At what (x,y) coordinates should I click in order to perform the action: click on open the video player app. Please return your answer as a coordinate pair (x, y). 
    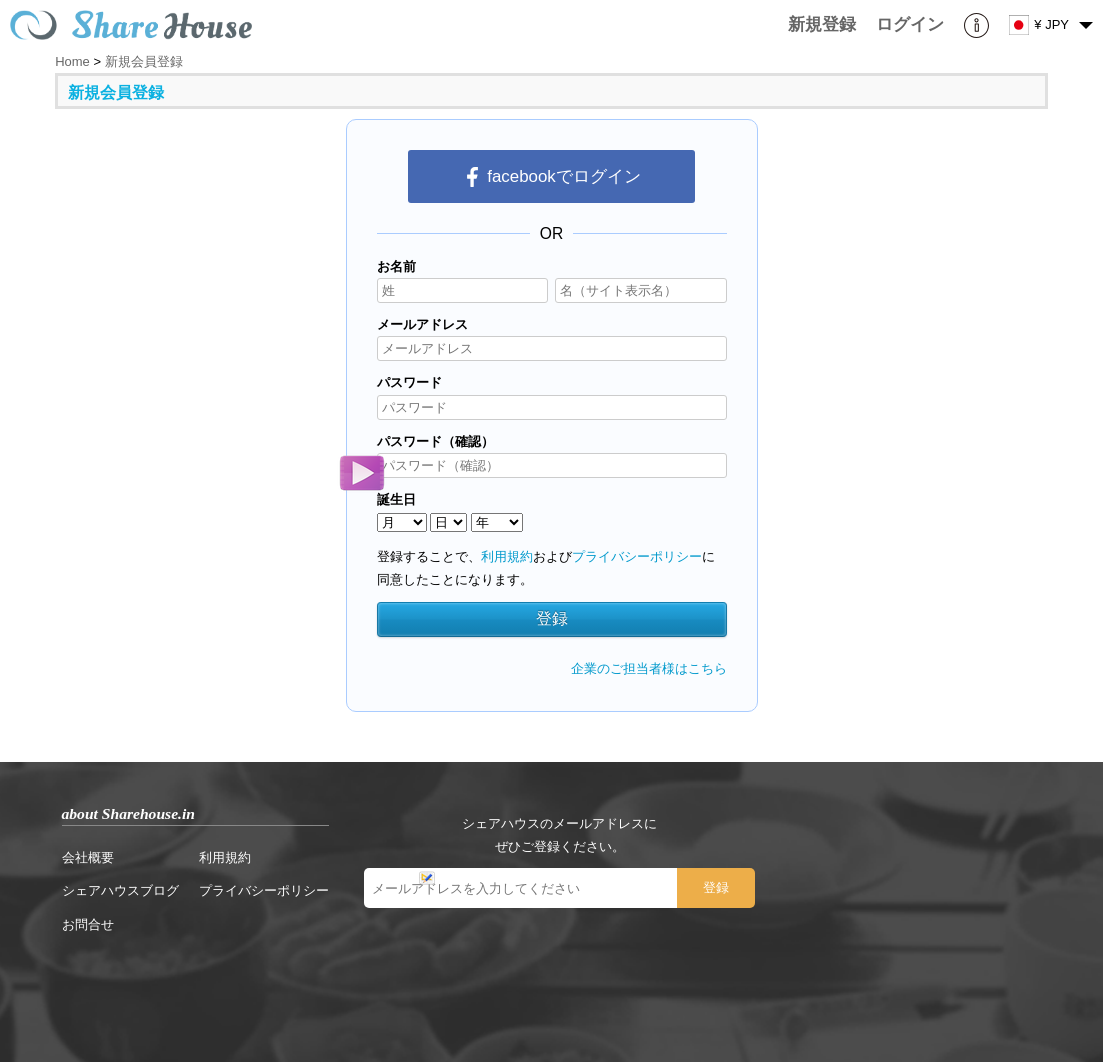
    Looking at the image, I should click on (362, 473).